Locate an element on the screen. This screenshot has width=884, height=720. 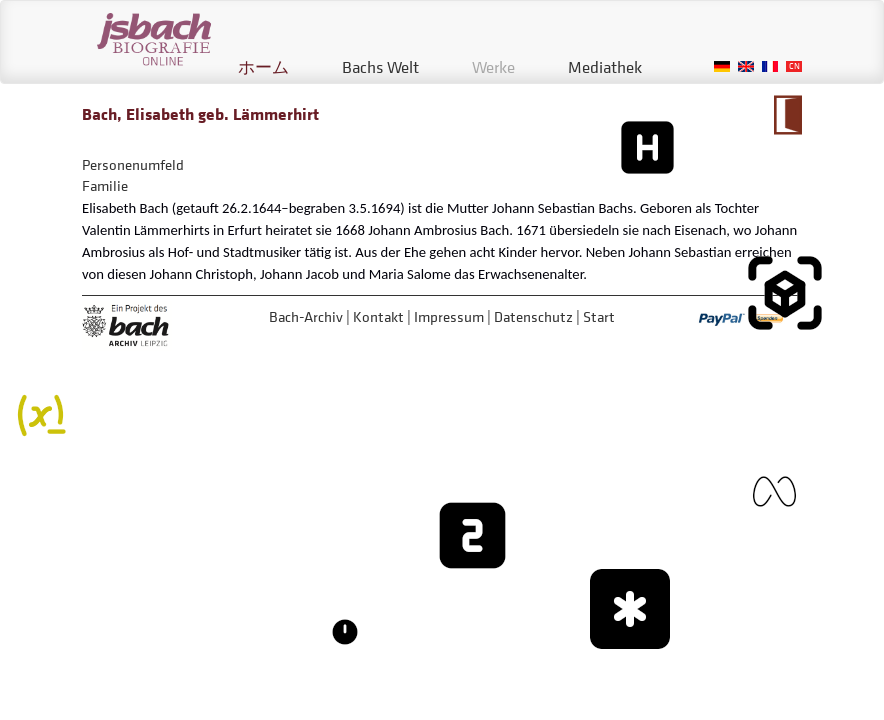
Meta company logo is located at coordinates (774, 491).